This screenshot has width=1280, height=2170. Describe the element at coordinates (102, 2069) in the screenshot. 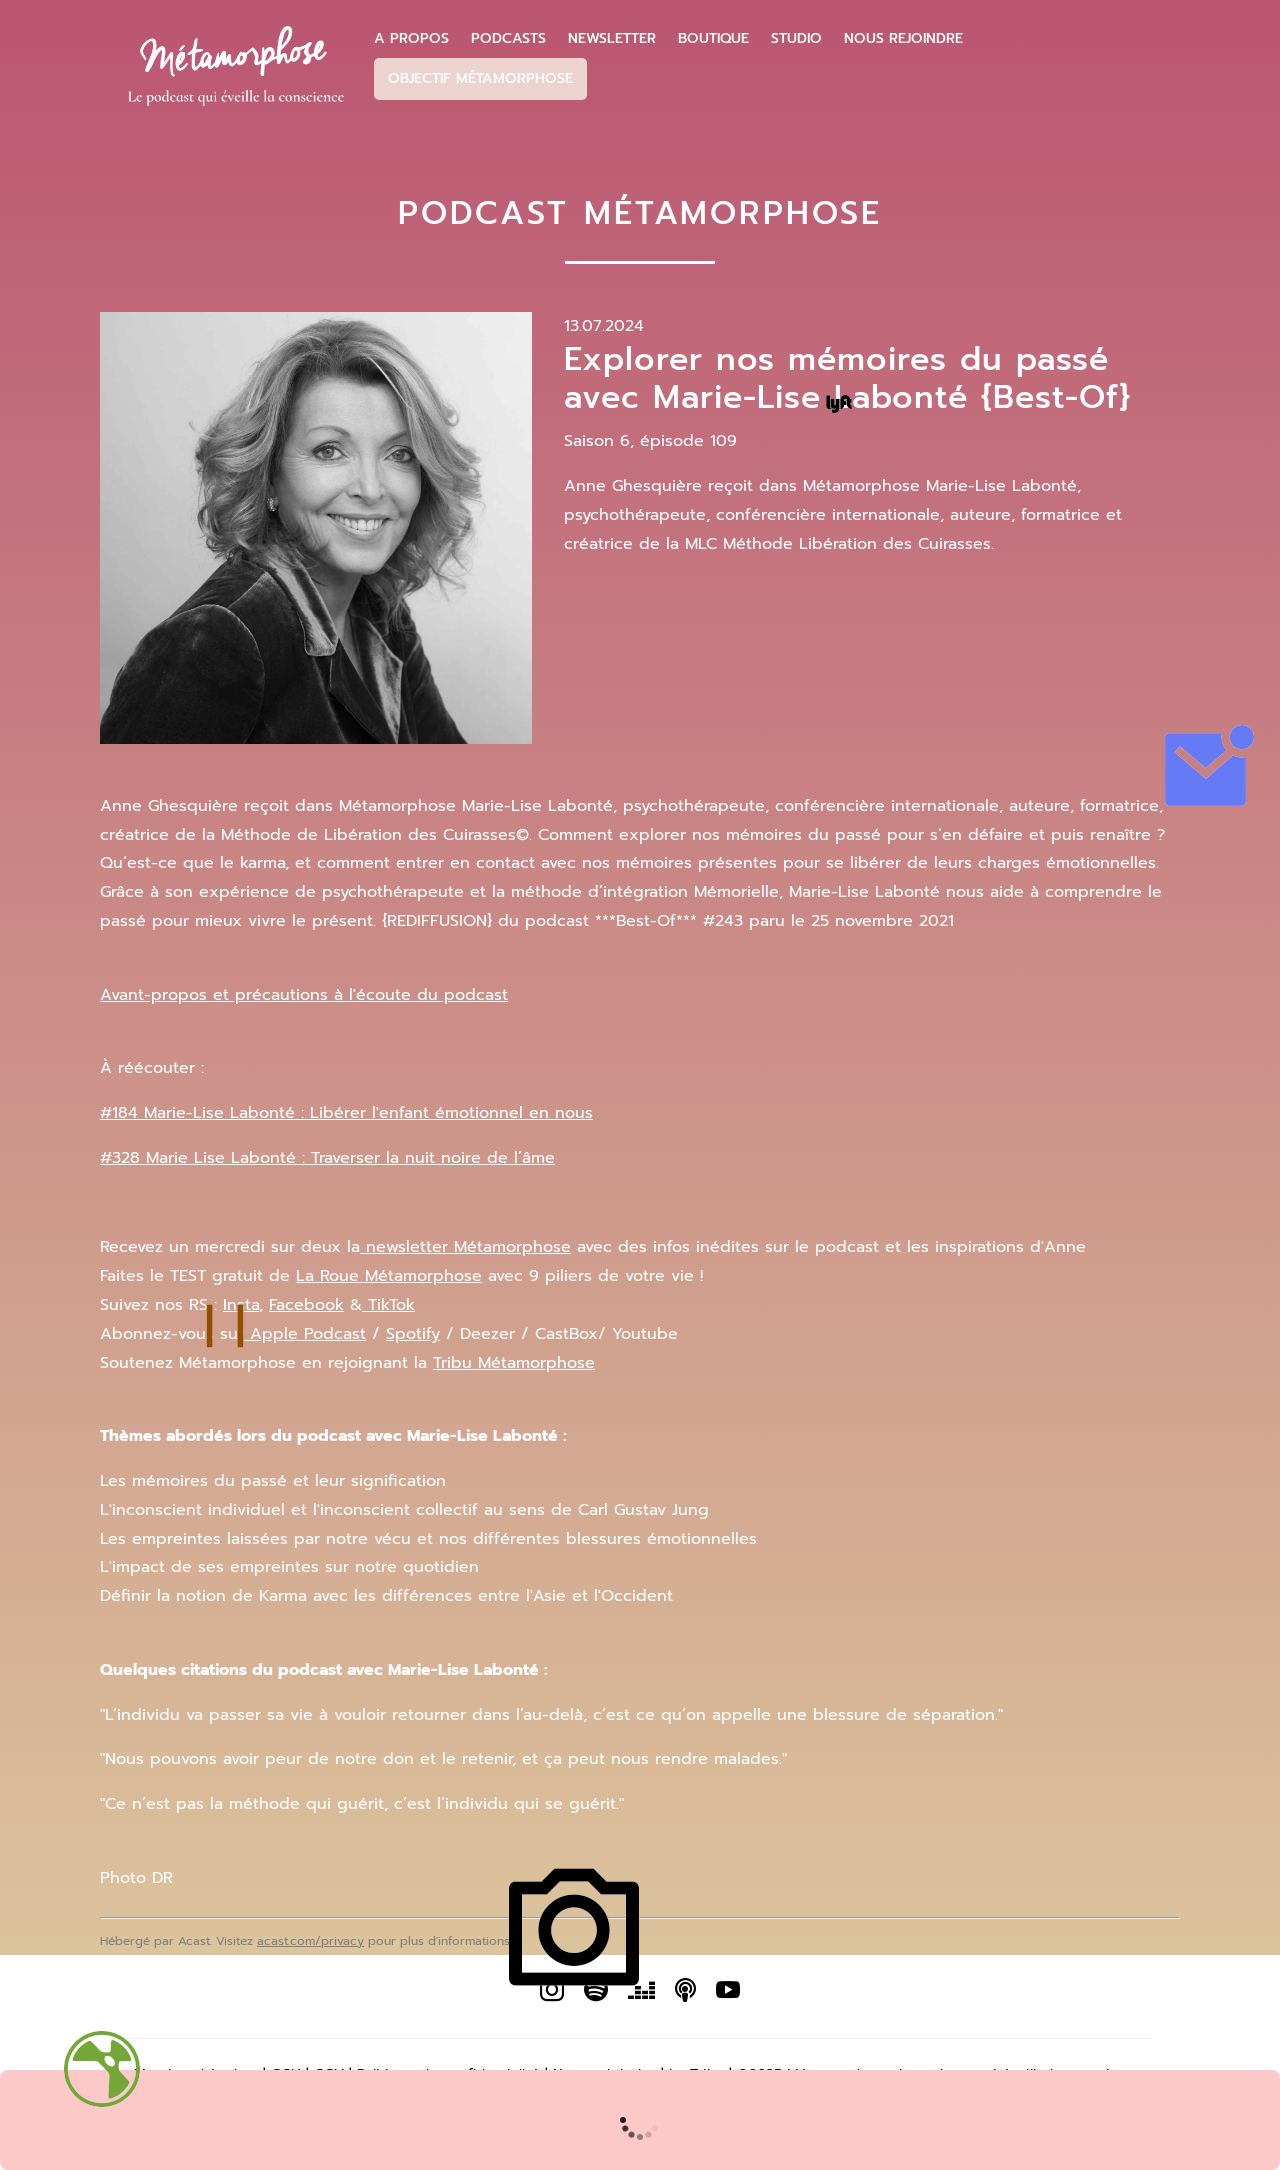

I see `open Nuke compositing software` at that location.